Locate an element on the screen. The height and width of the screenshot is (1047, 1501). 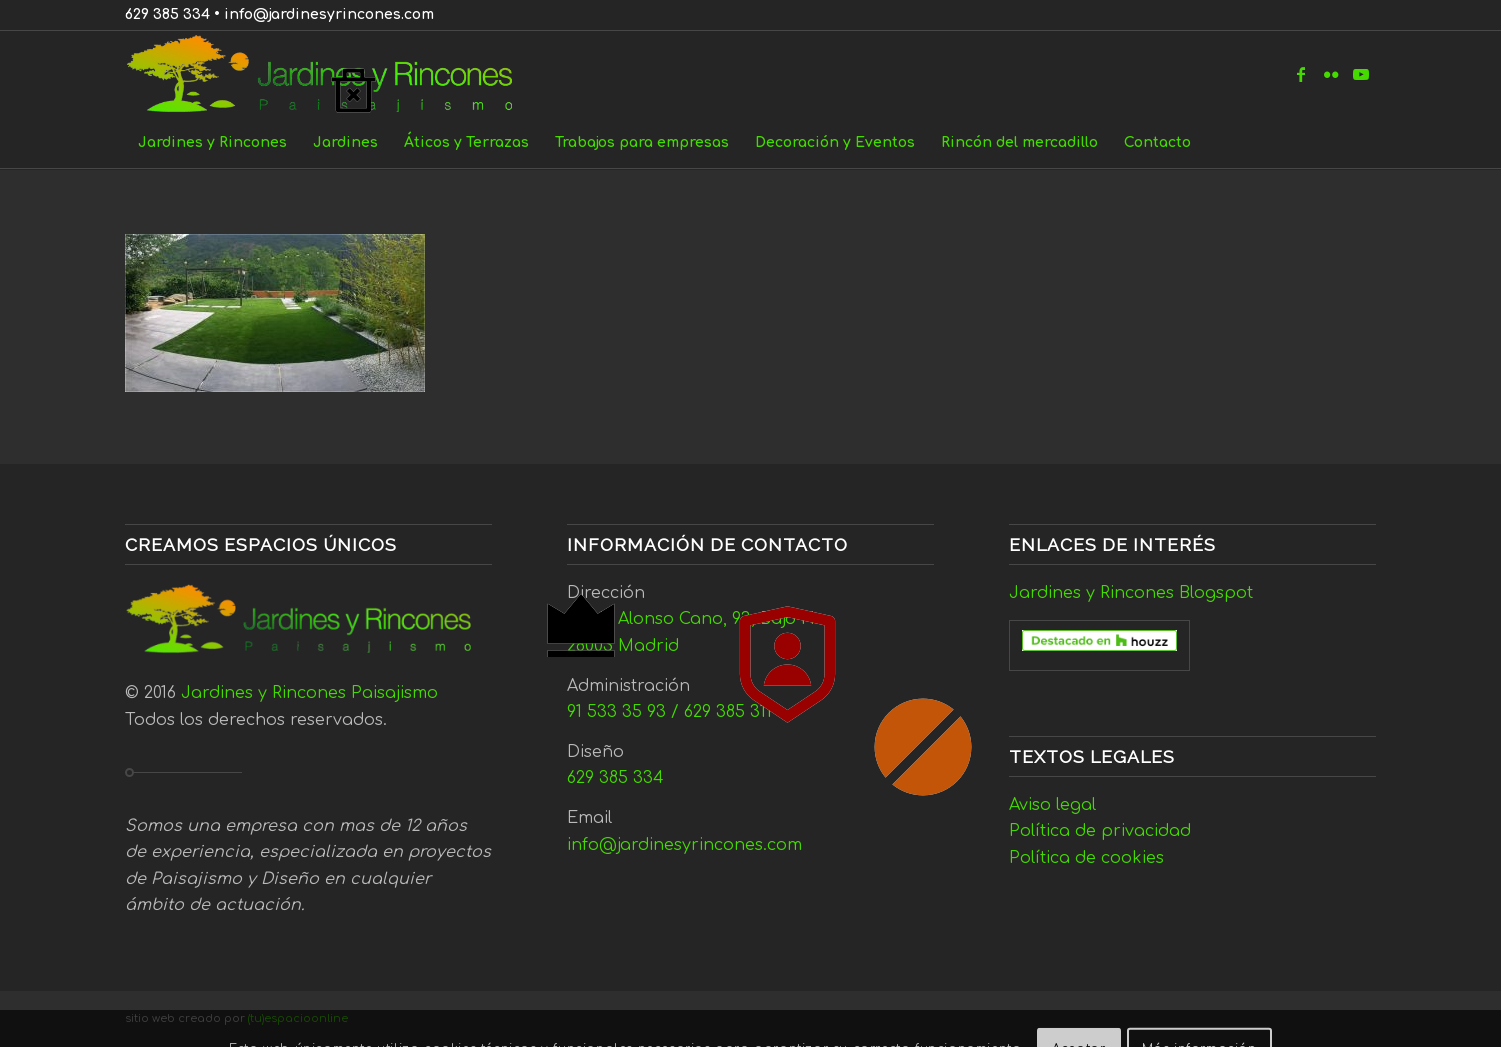
indicates VIP or premium membership status is located at coordinates (581, 627).